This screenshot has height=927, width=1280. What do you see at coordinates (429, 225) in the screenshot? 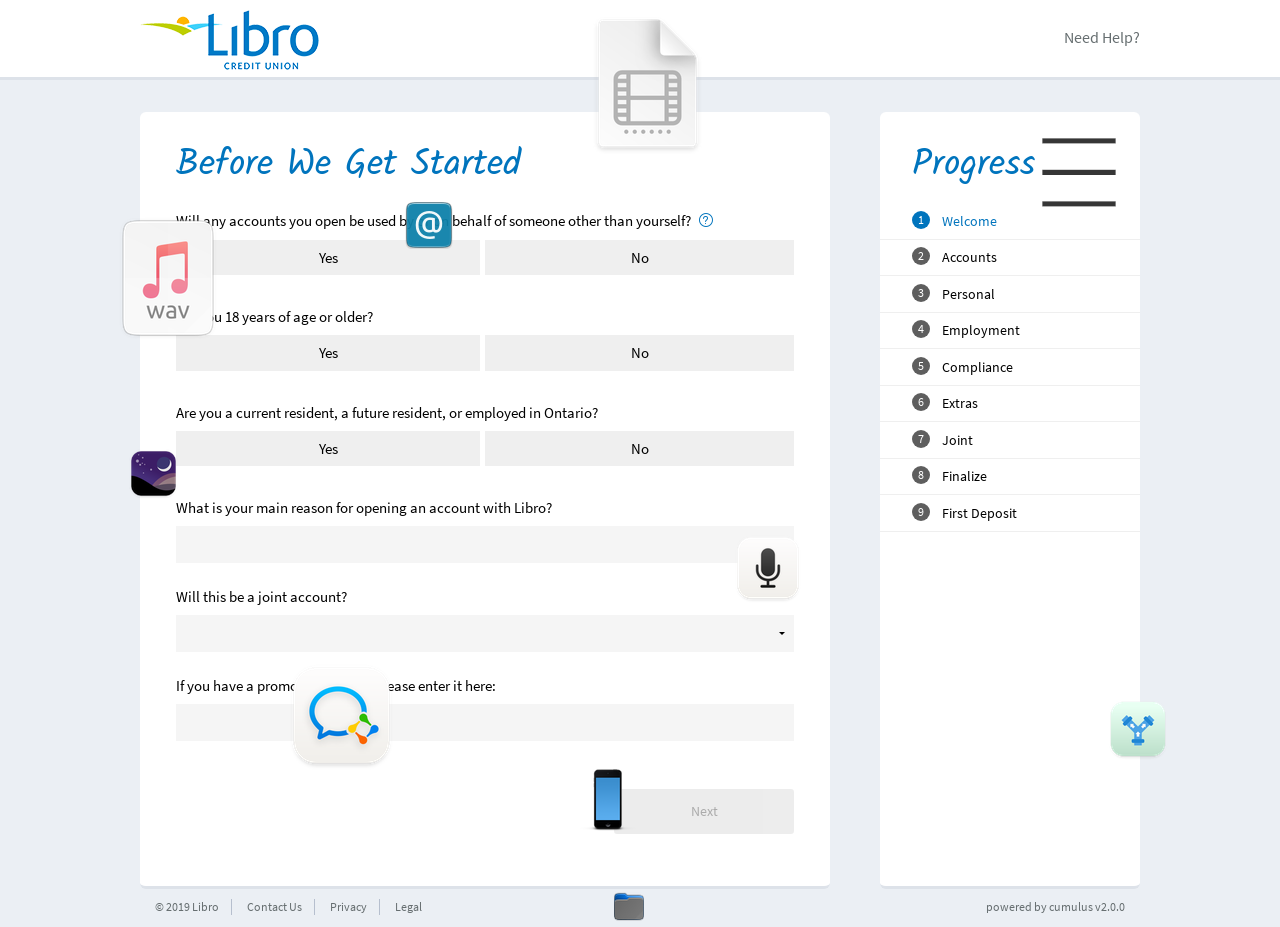
I see `manage email account settings` at bounding box center [429, 225].